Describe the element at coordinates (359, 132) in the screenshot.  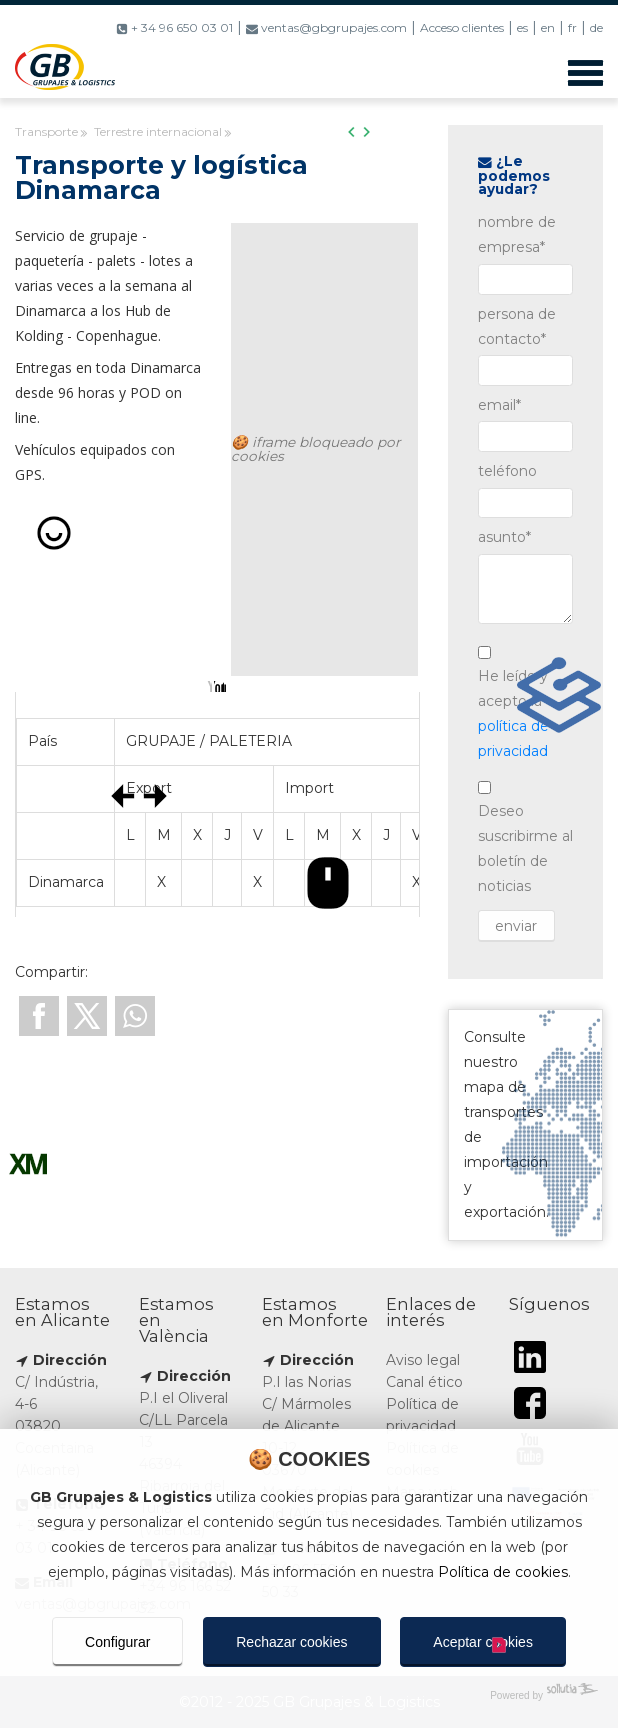
I see `view or edit source code` at that location.